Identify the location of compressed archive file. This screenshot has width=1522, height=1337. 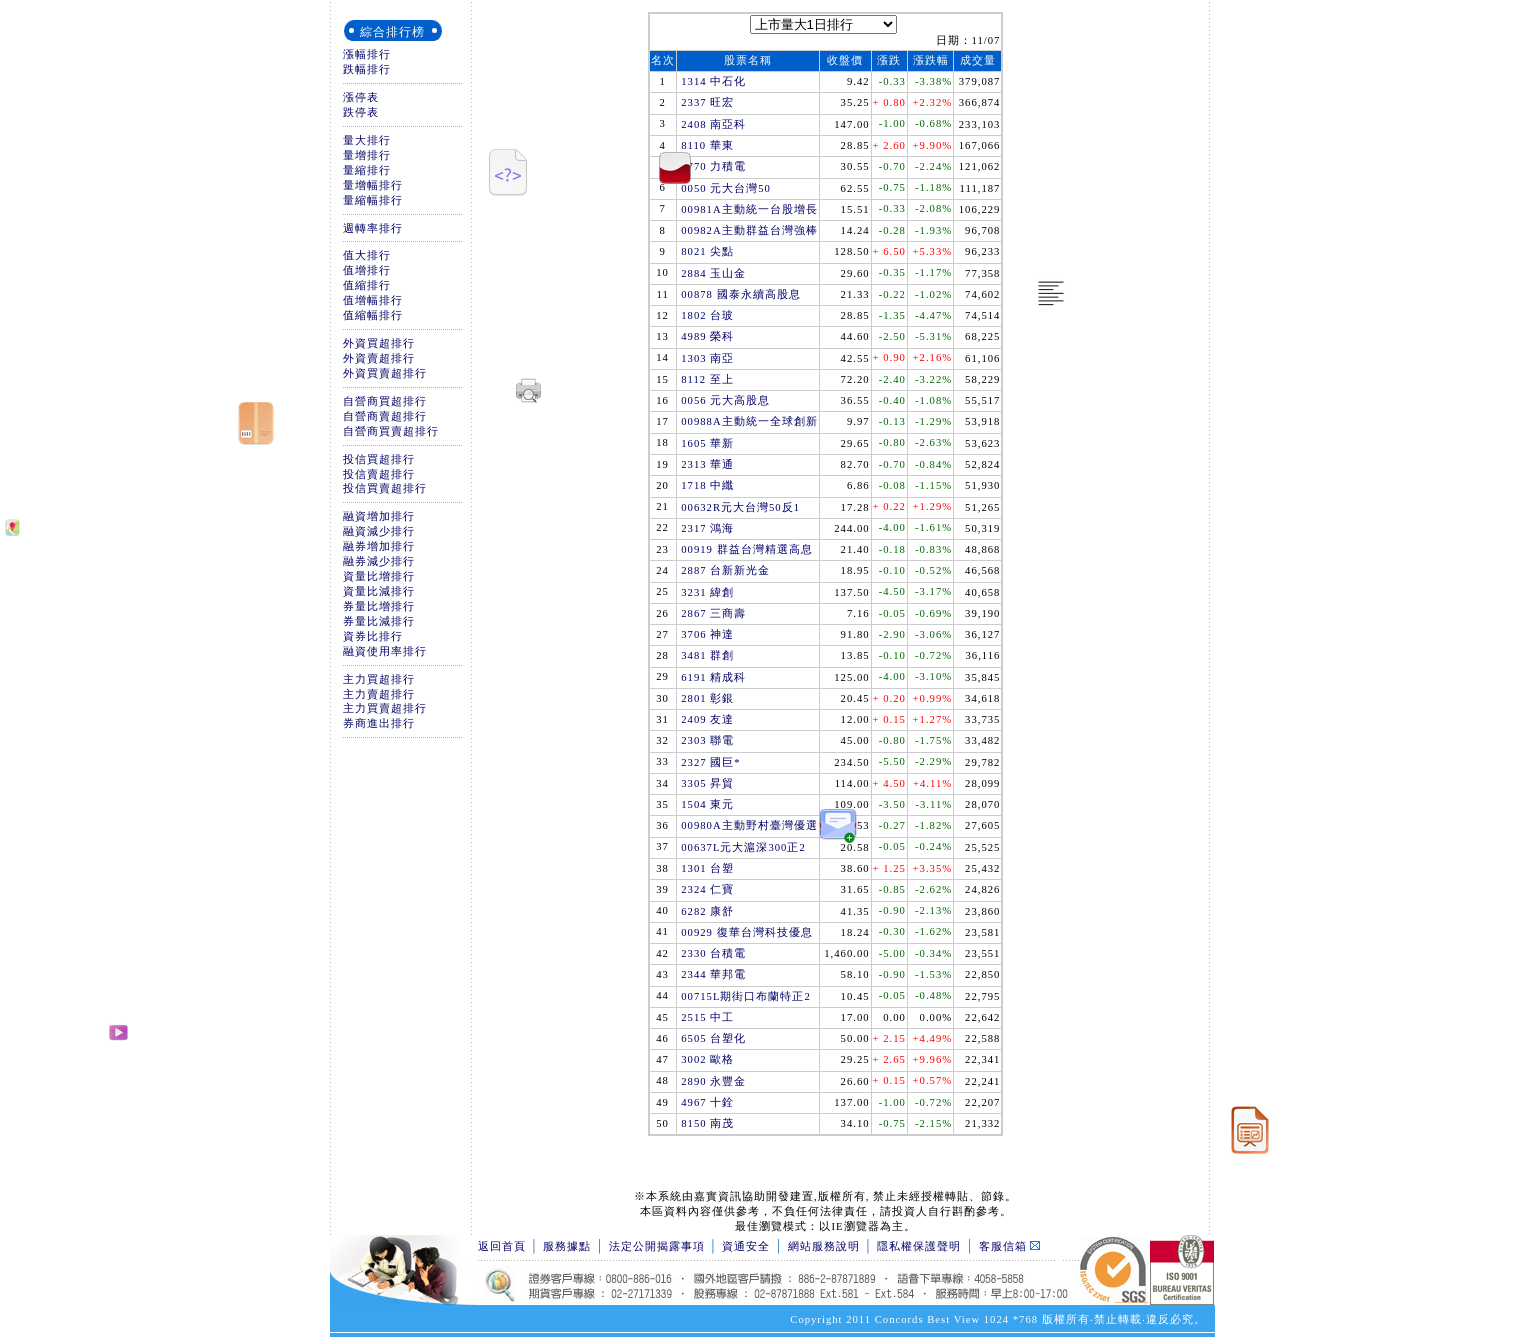
(256, 423).